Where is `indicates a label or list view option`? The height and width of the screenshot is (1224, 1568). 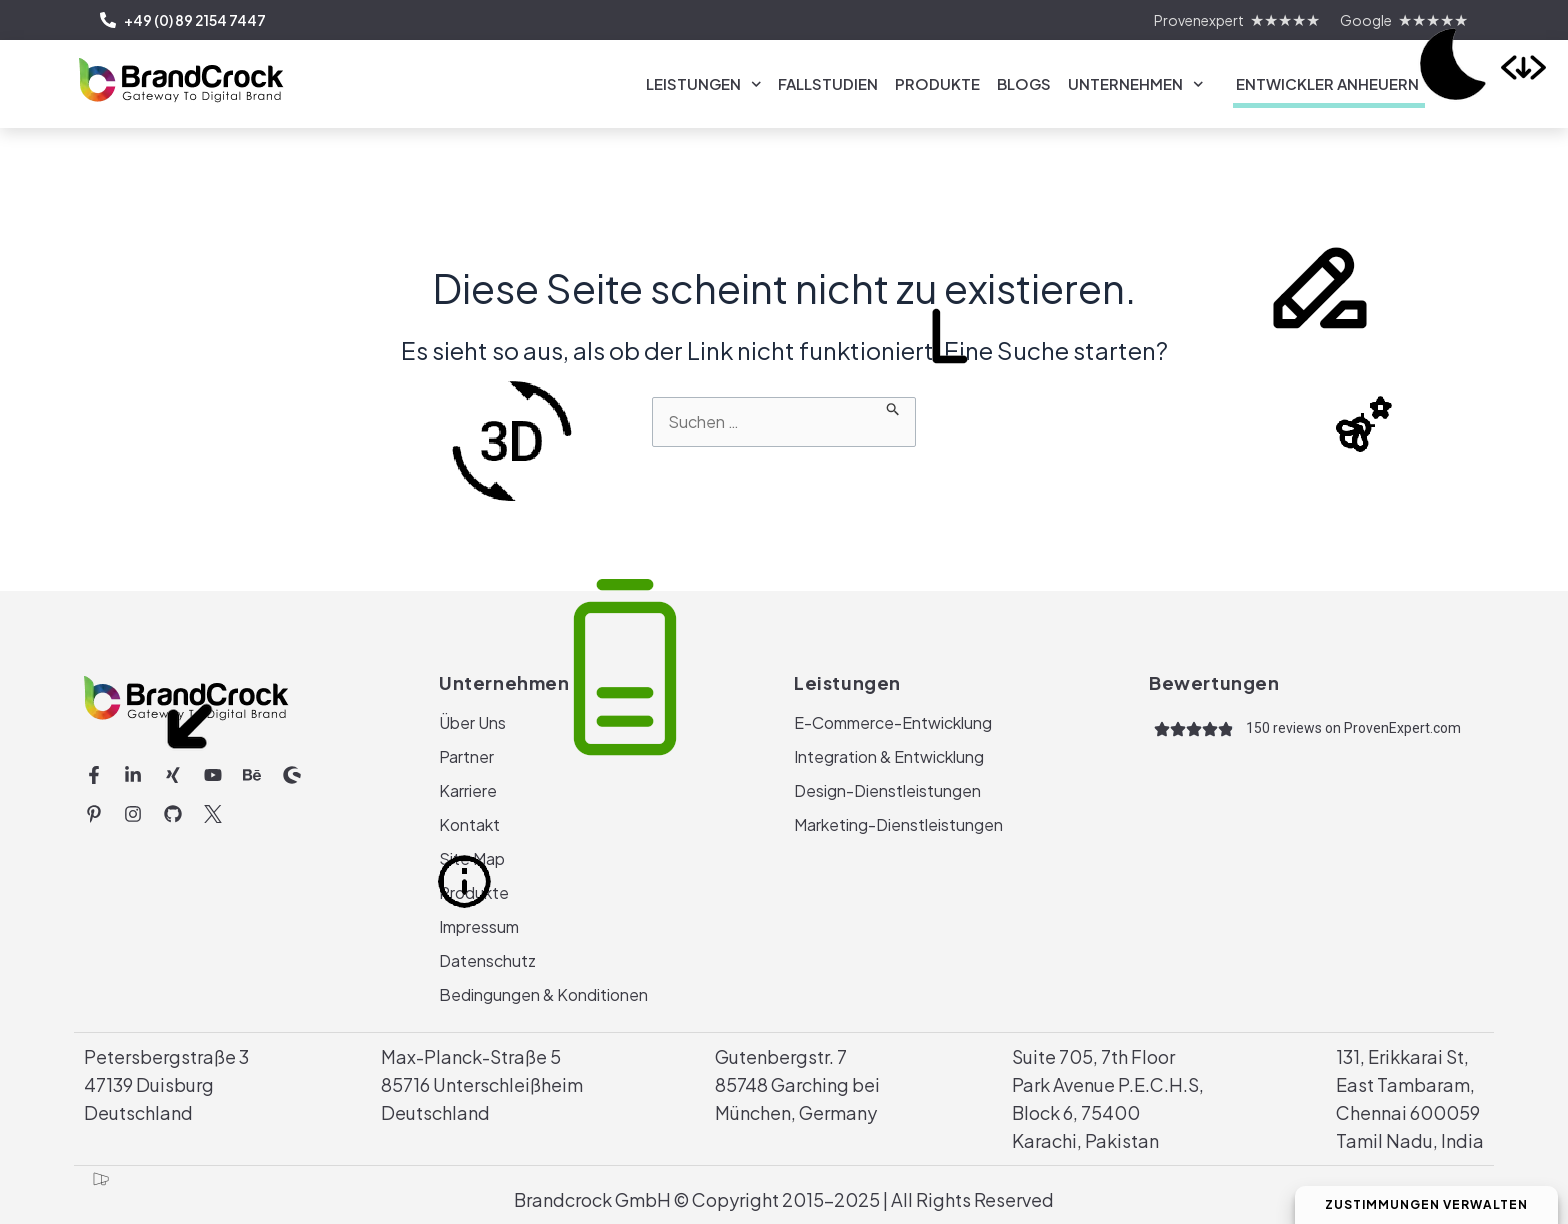
indicates a label or list view option is located at coordinates (948, 336).